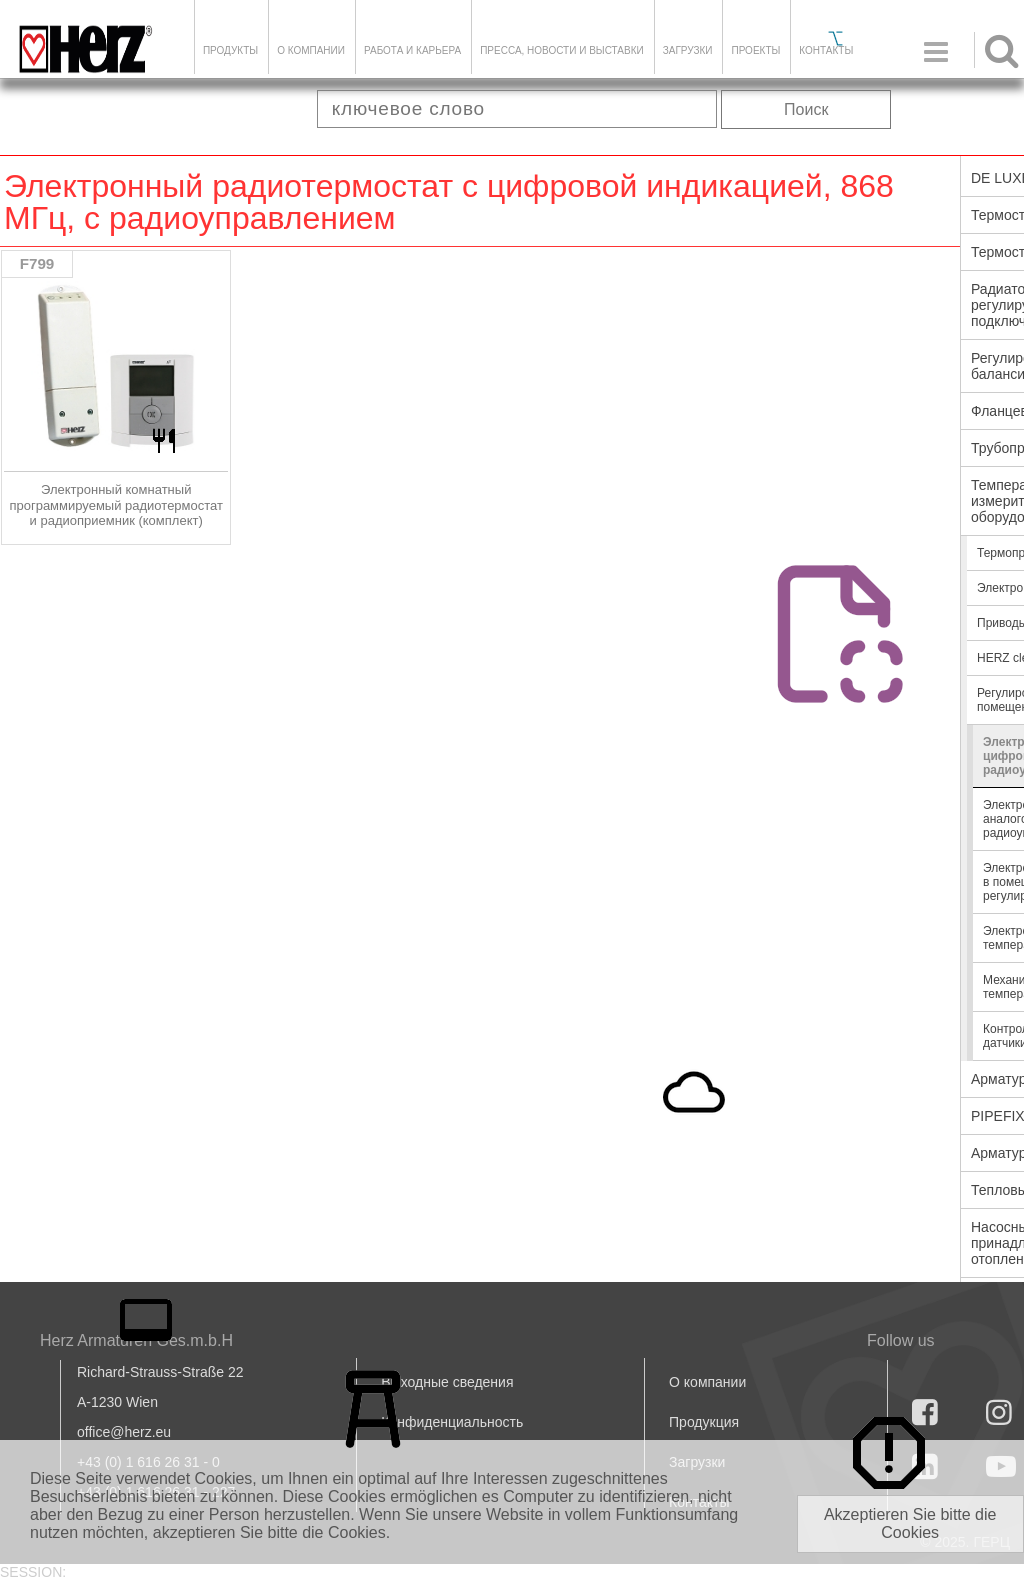 The image size is (1024, 1580). Describe the element at coordinates (835, 38) in the screenshot. I see `access additional options or settings` at that location.